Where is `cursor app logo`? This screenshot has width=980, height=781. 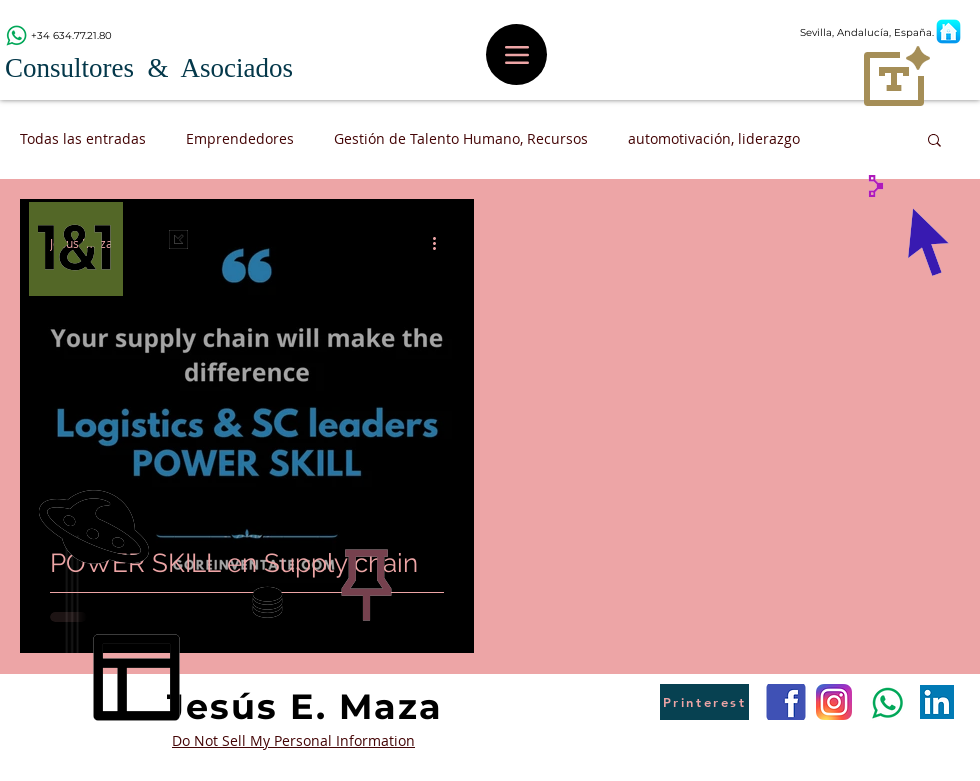
cursor app logo is located at coordinates (925, 243).